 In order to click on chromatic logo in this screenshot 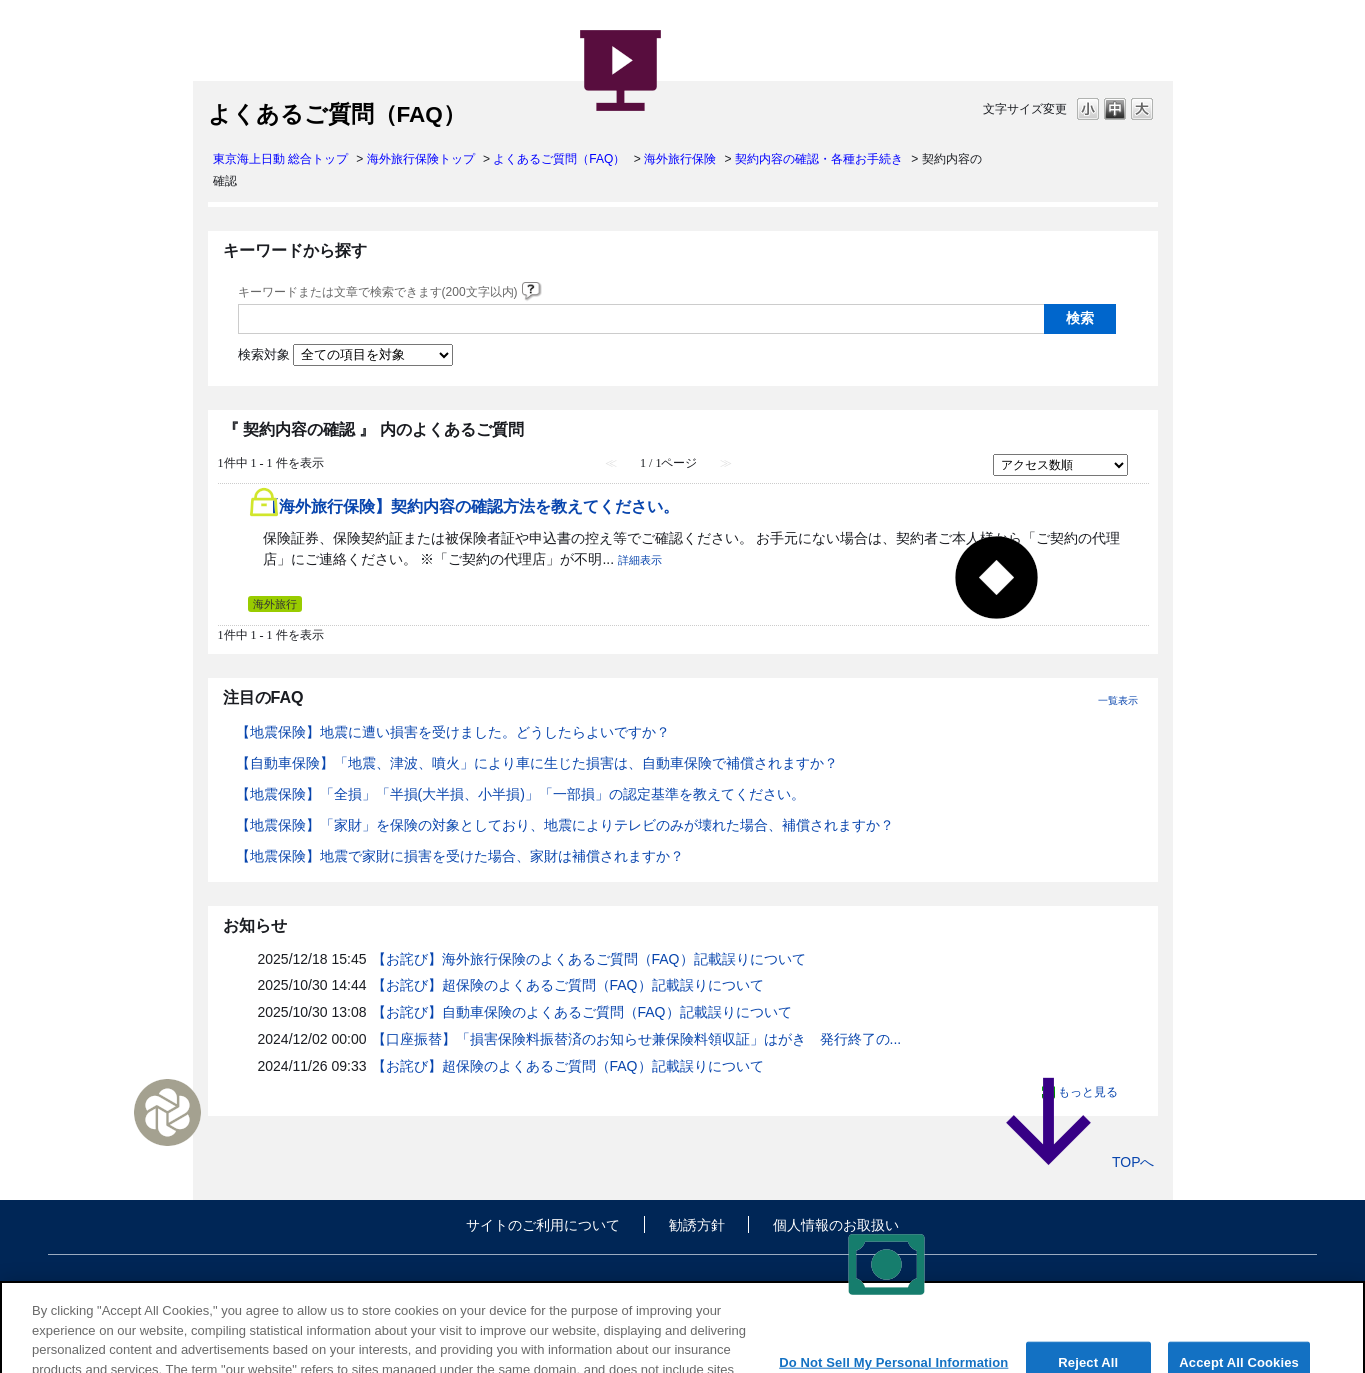, I will do `click(167, 1112)`.